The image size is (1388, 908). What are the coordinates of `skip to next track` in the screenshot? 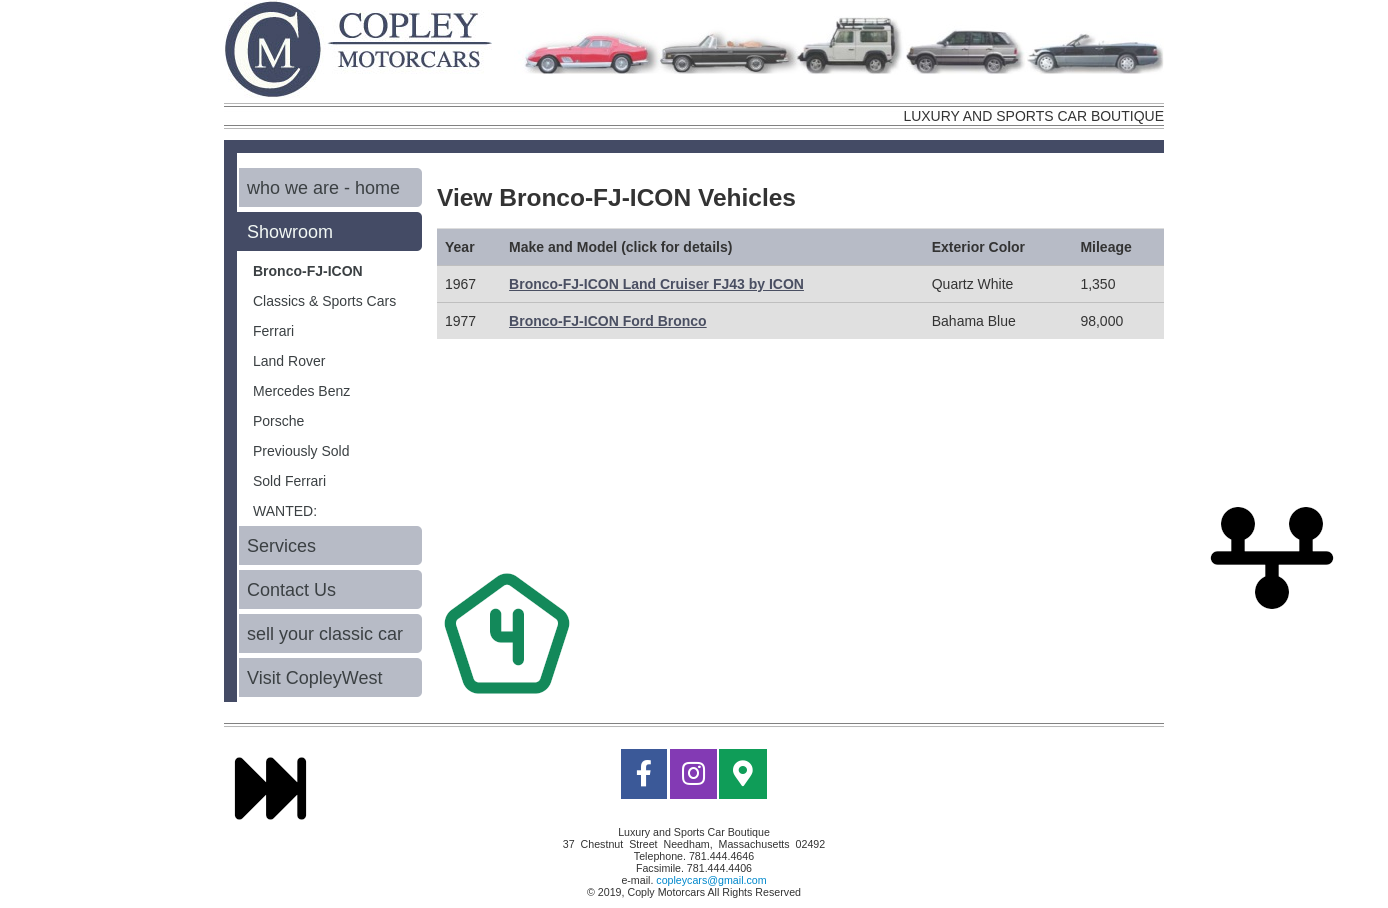 It's located at (270, 788).